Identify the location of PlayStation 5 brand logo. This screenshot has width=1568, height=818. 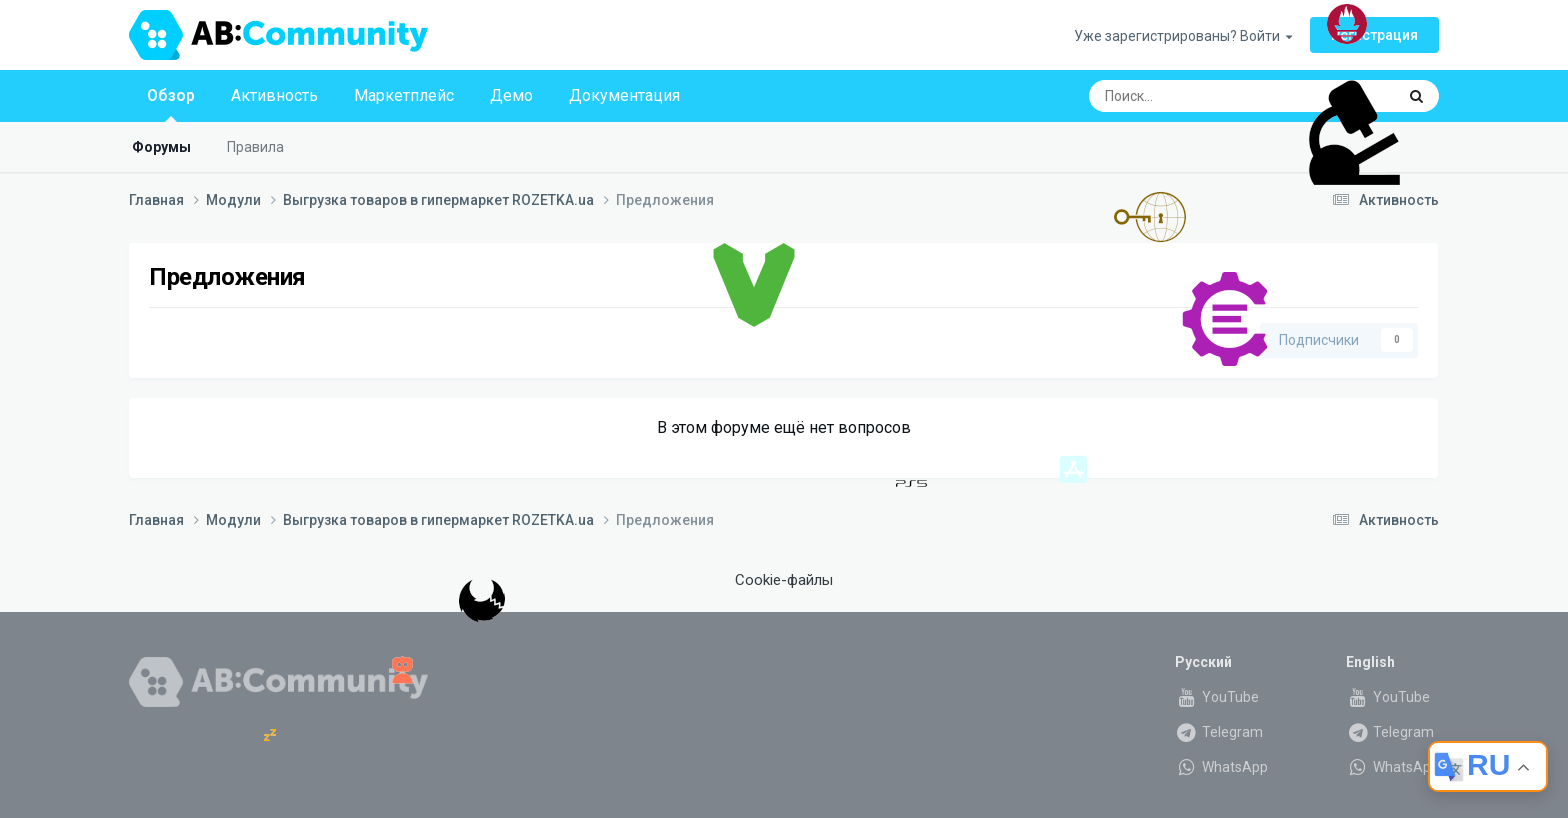
(911, 483).